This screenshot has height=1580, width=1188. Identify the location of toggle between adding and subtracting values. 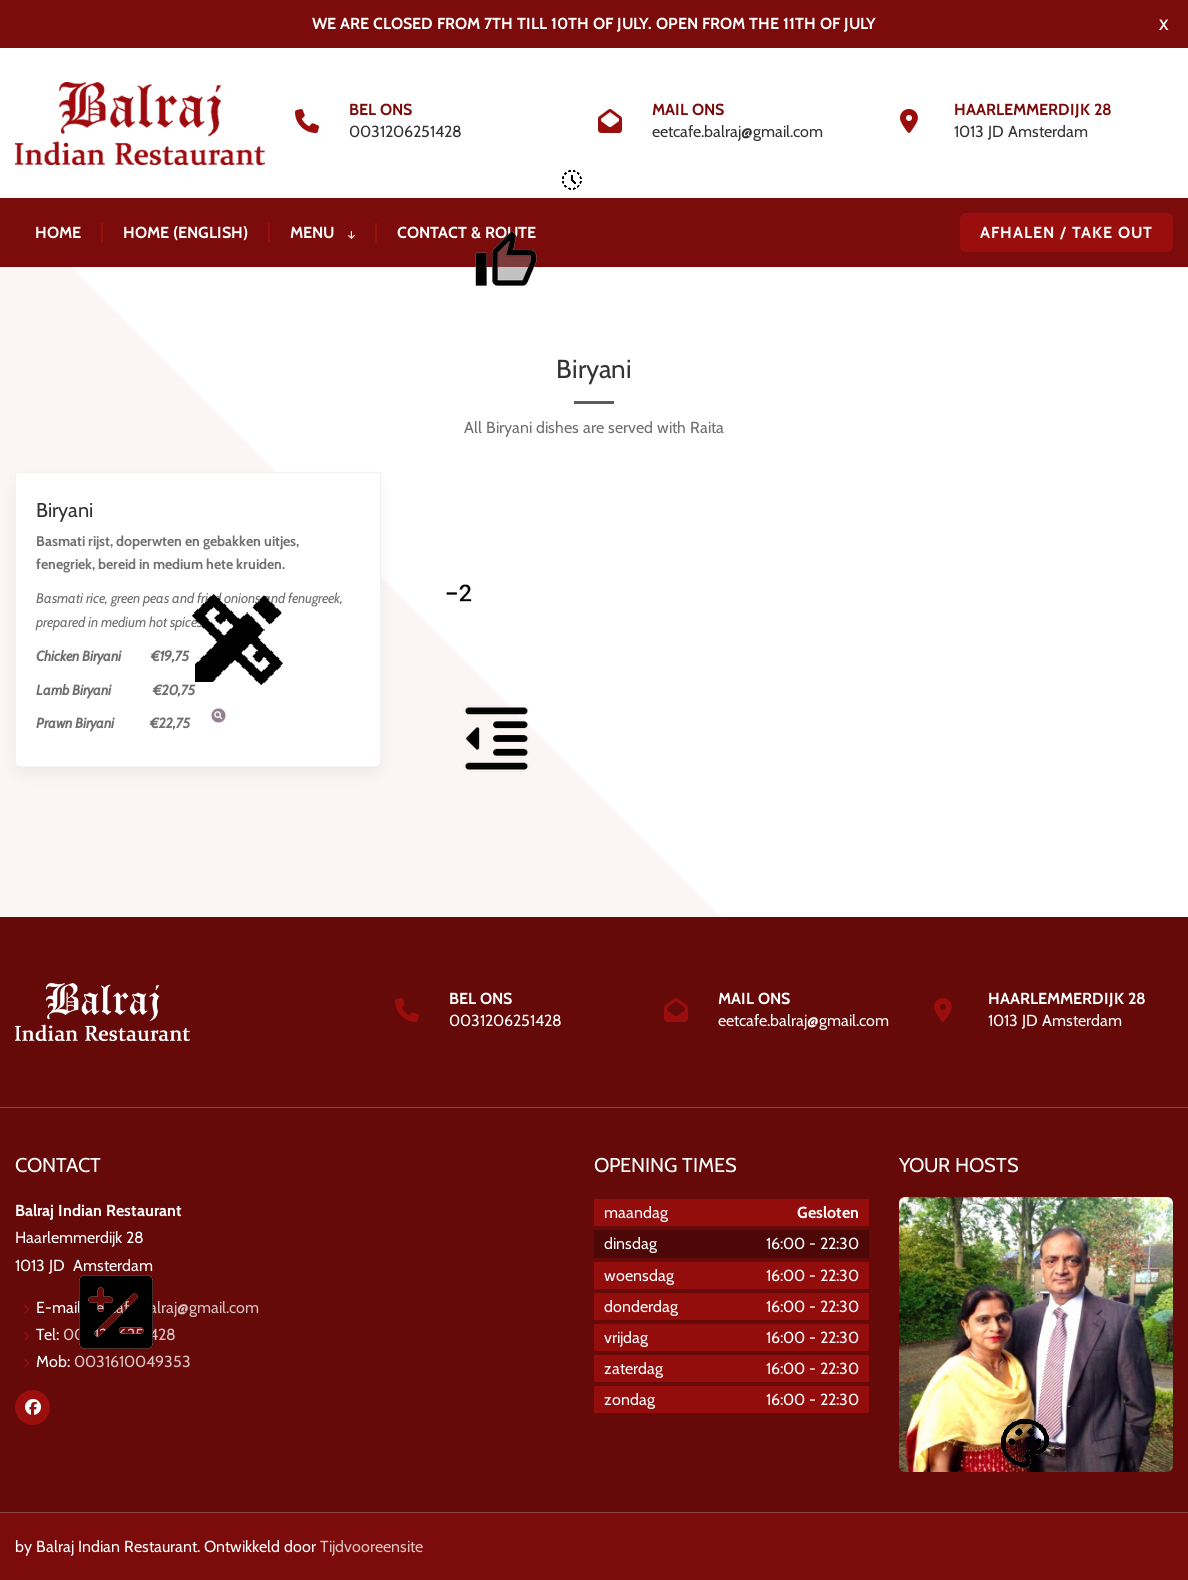
(116, 1312).